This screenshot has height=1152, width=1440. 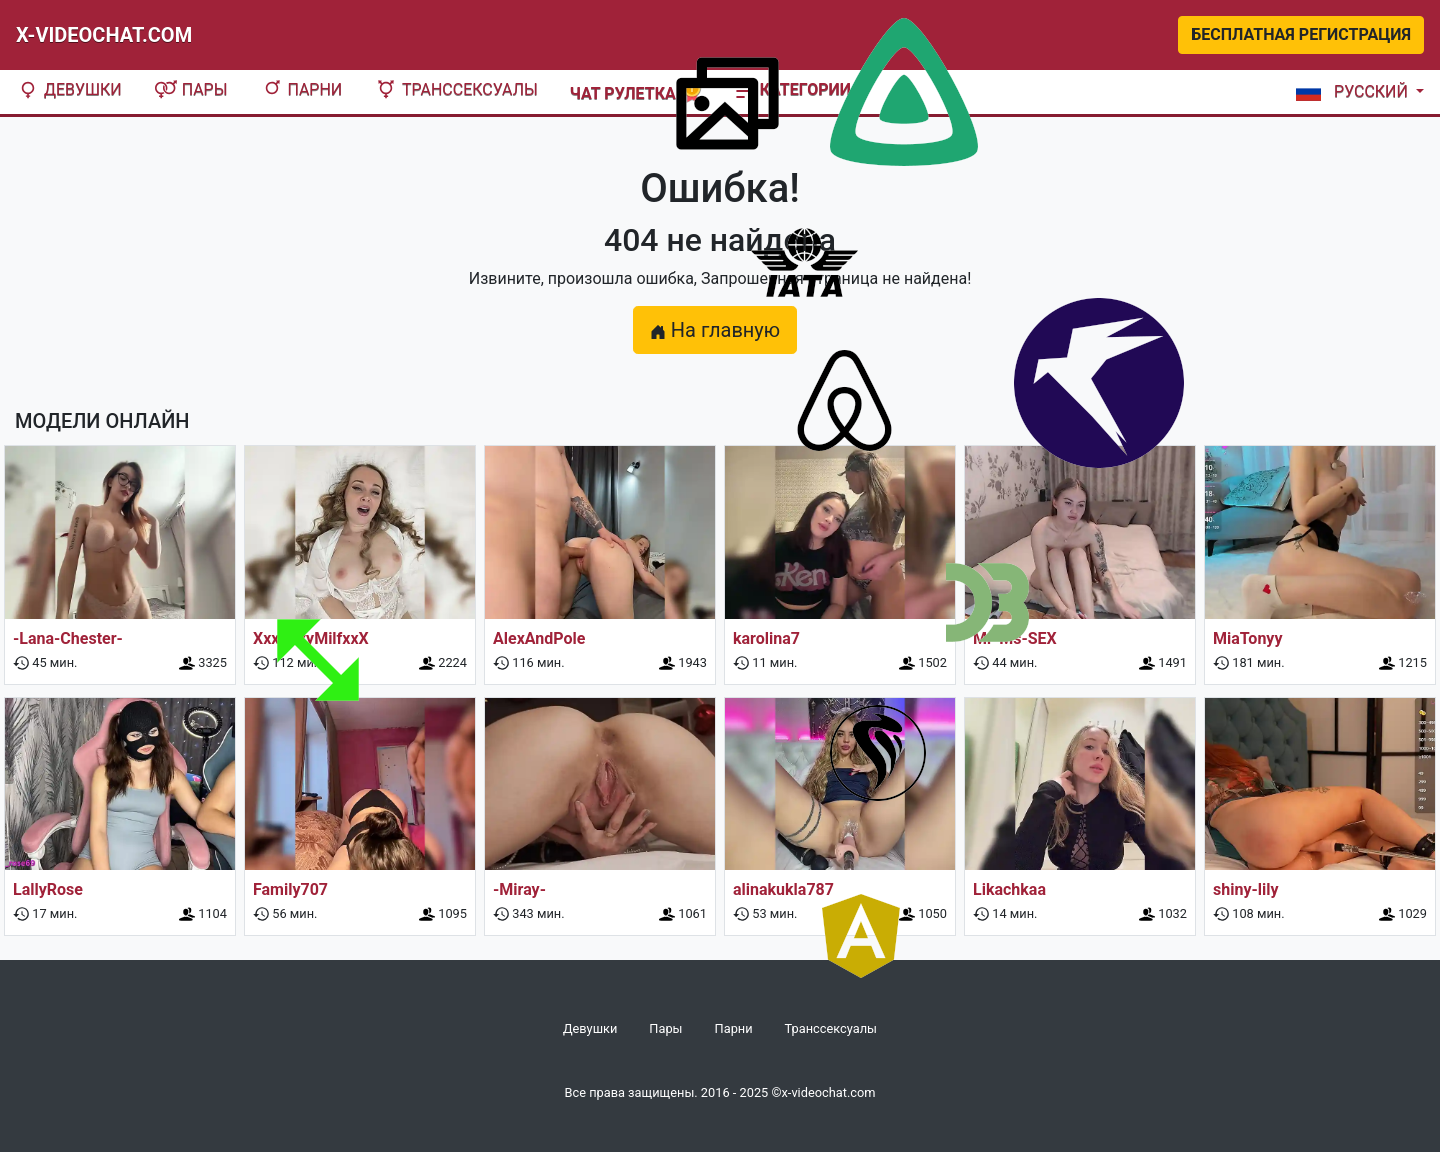 What do you see at coordinates (804, 262) in the screenshot?
I see `international air transport association logo` at bounding box center [804, 262].